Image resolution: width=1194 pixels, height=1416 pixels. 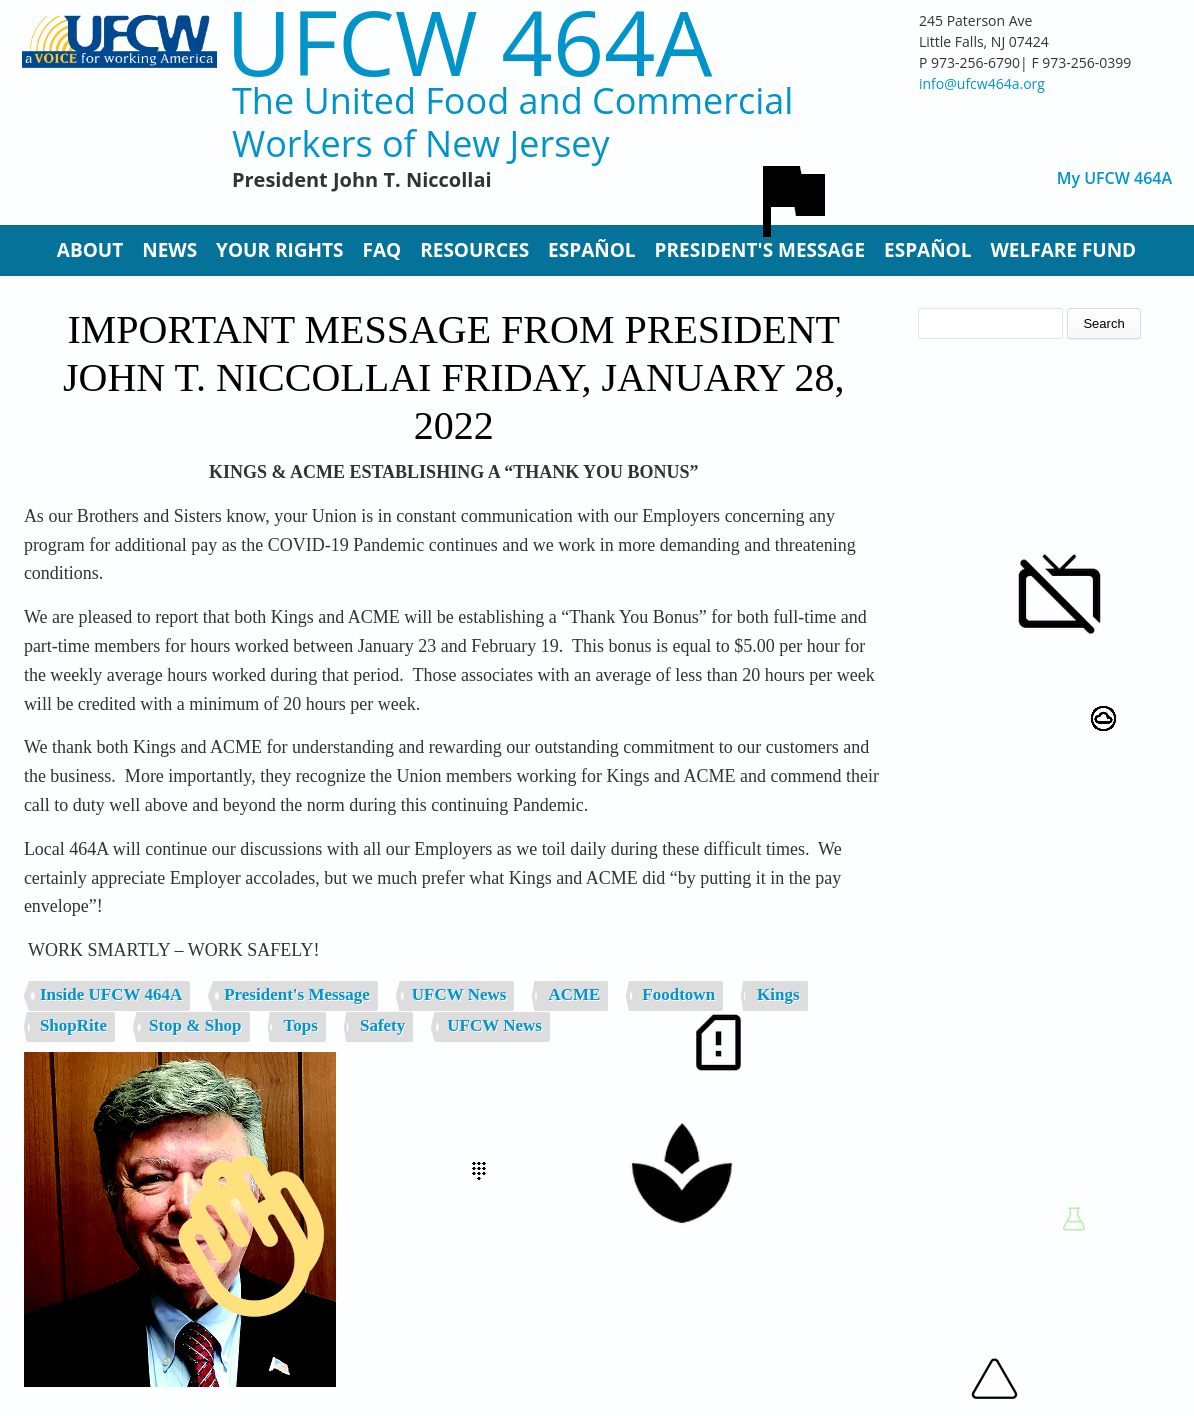 I want to click on tv or display is currently off or unavailable, so click(x=1059, y=594).